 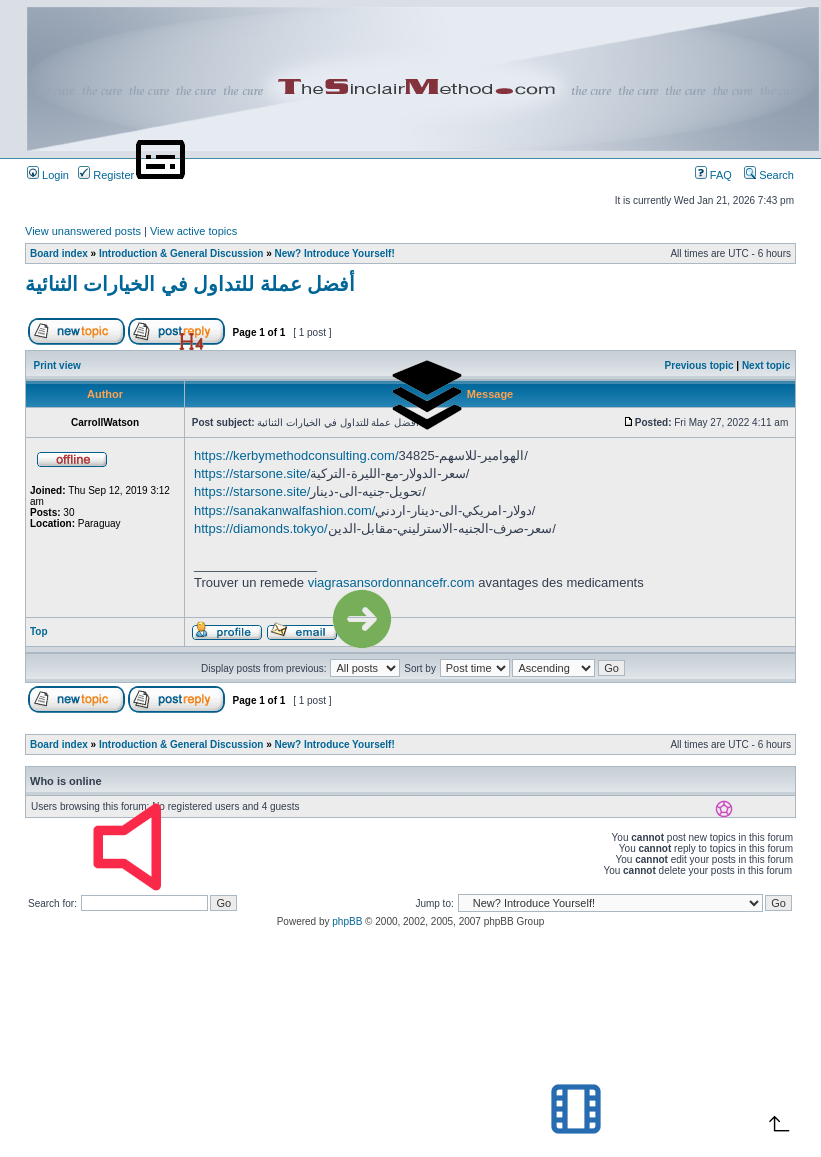 What do you see at coordinates (576, 1109) in the screenshot?
I see `access video or movie content` at bounding box center [576, 1109].